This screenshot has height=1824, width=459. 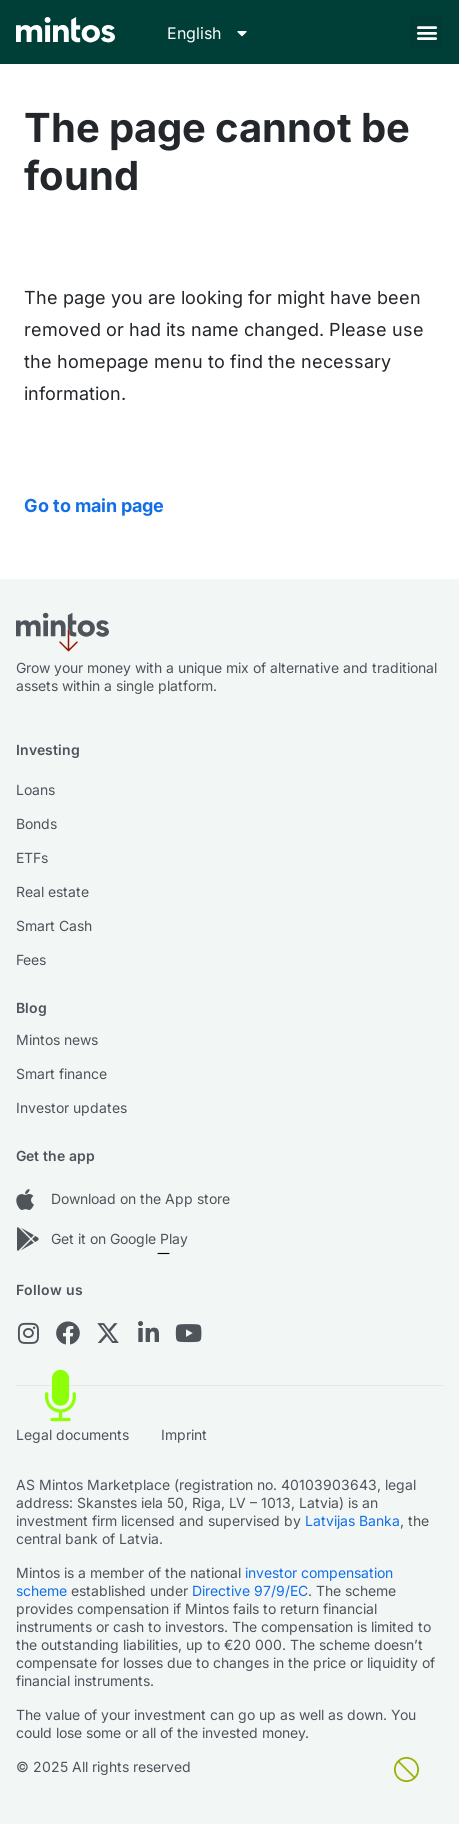 I want to click on scroll down or view more content, so click(x=68, y=640).